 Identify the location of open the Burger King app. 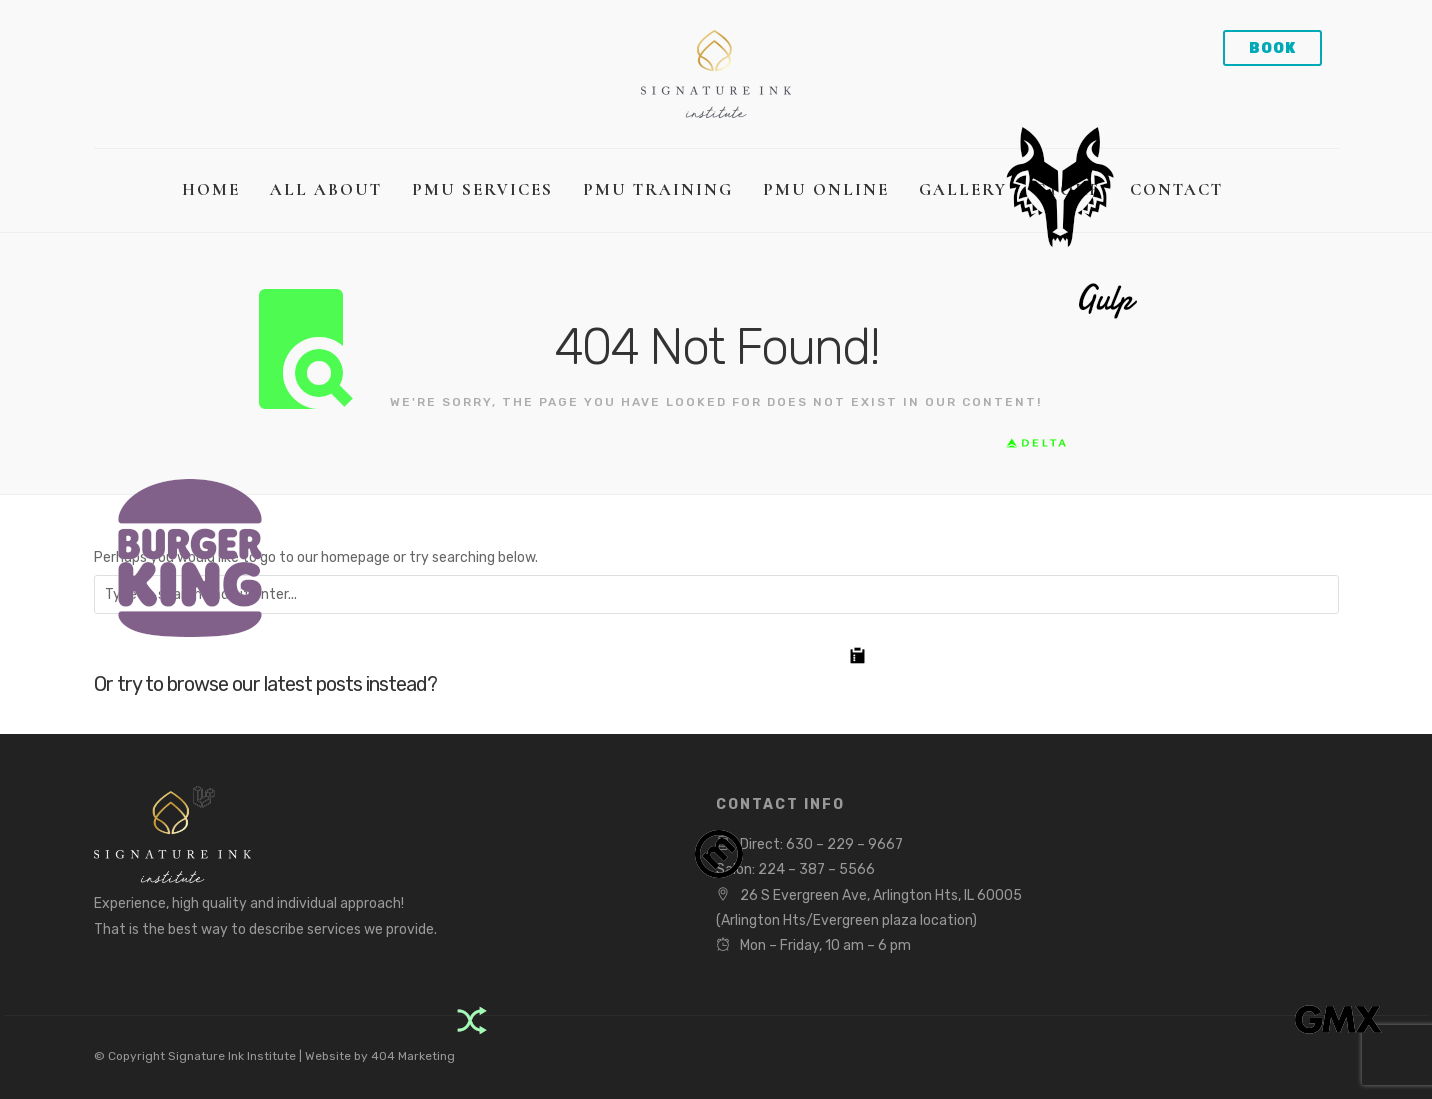
(190, 558).